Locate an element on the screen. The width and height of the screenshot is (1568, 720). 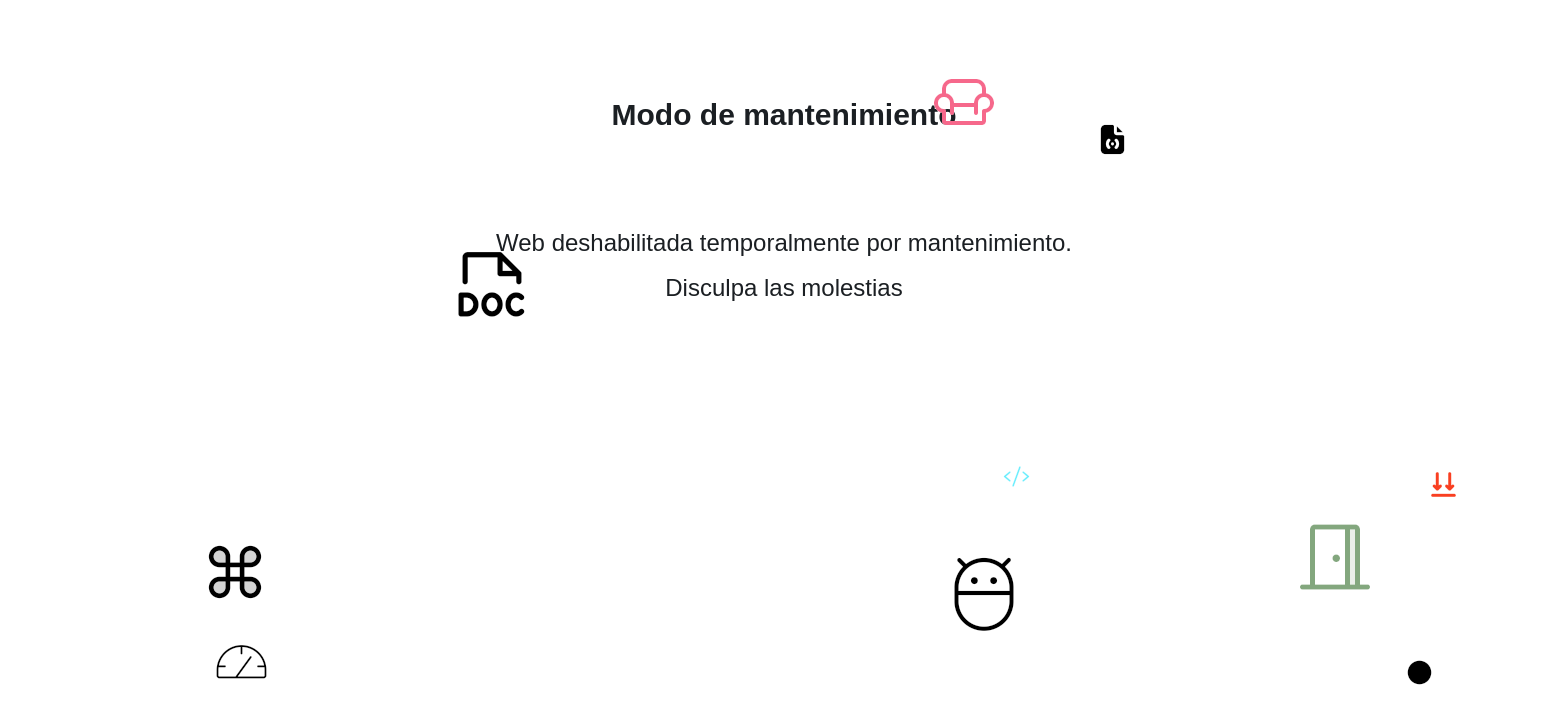
execute a keyboard command shortcut is located at coordinates (235, 572).